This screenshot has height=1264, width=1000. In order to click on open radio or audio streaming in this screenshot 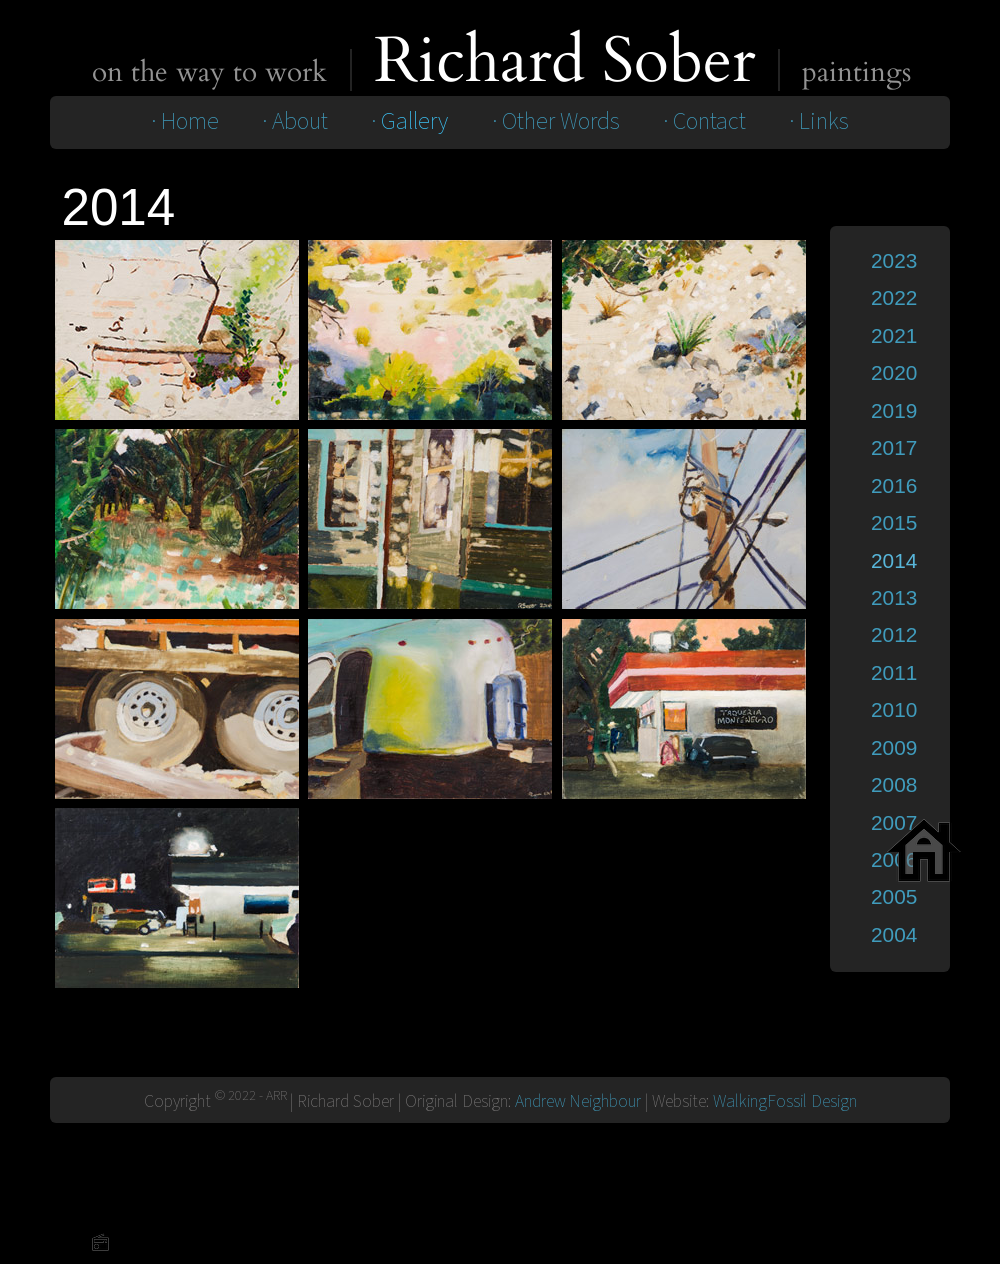, I will do `click(100, 1242)`.